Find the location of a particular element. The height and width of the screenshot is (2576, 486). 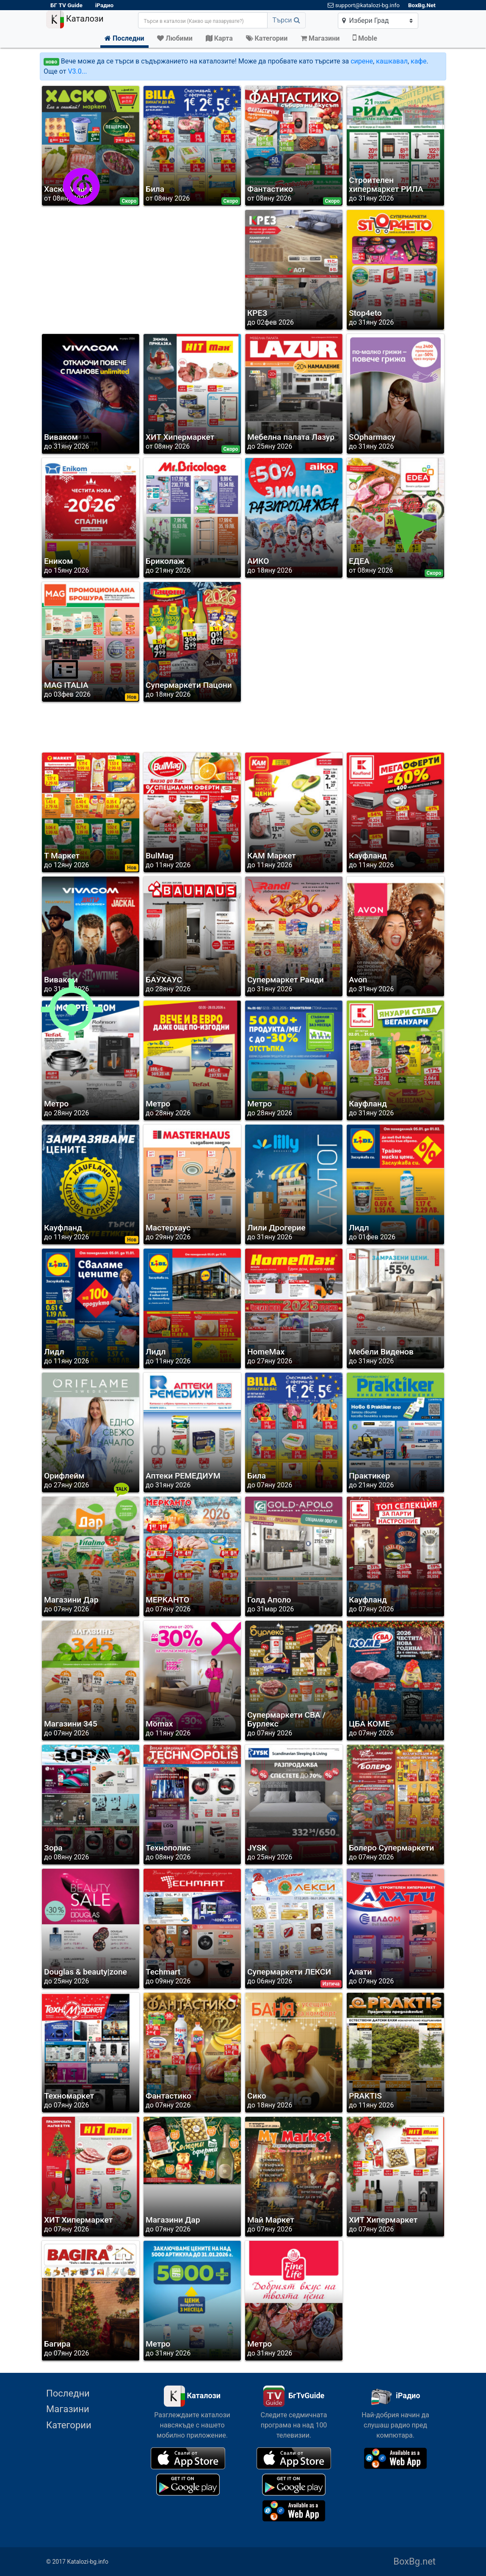

view contact or business card details is located at coordinates (65, 669).